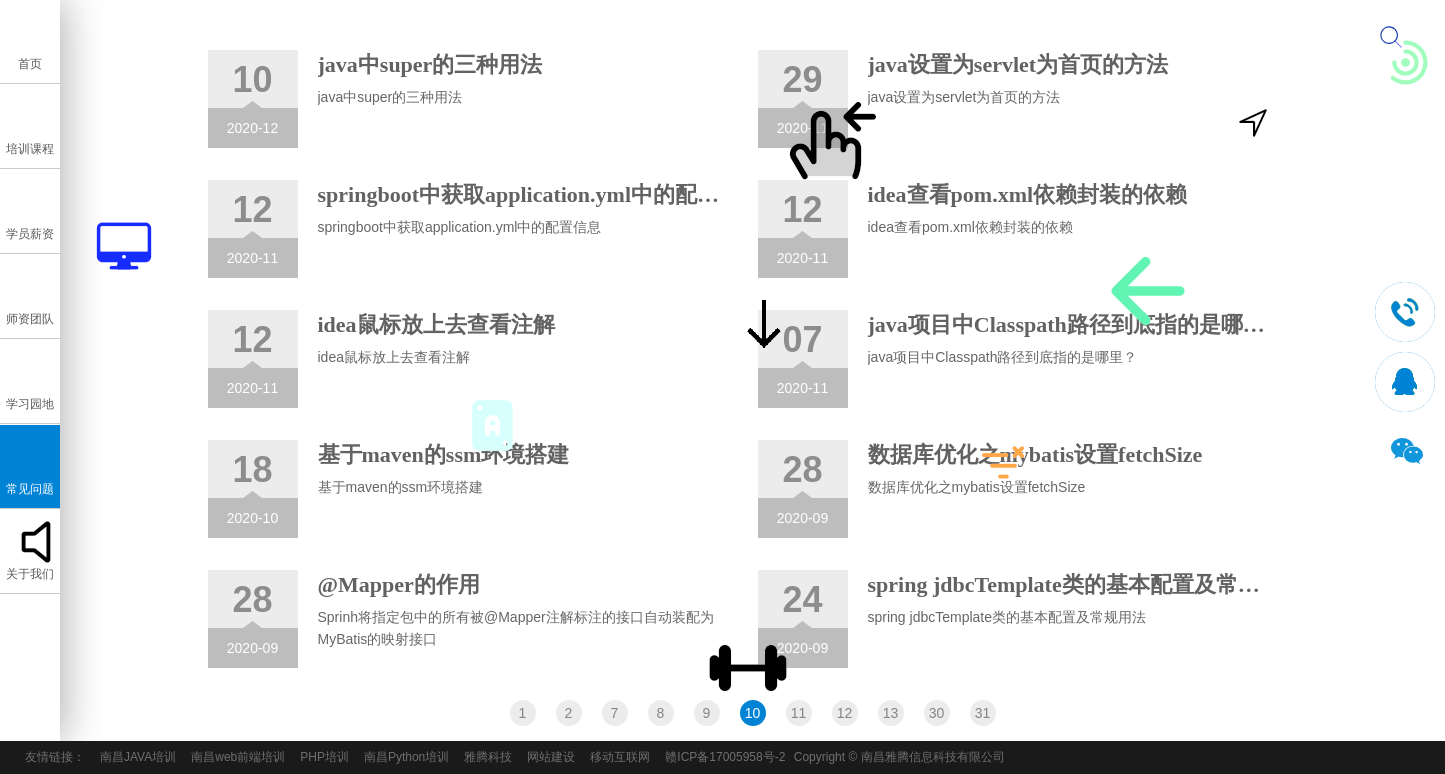 The width and height of the screenshot is (1445, 774). I want to click on ace playing card in a card game app, so click(492, 425).